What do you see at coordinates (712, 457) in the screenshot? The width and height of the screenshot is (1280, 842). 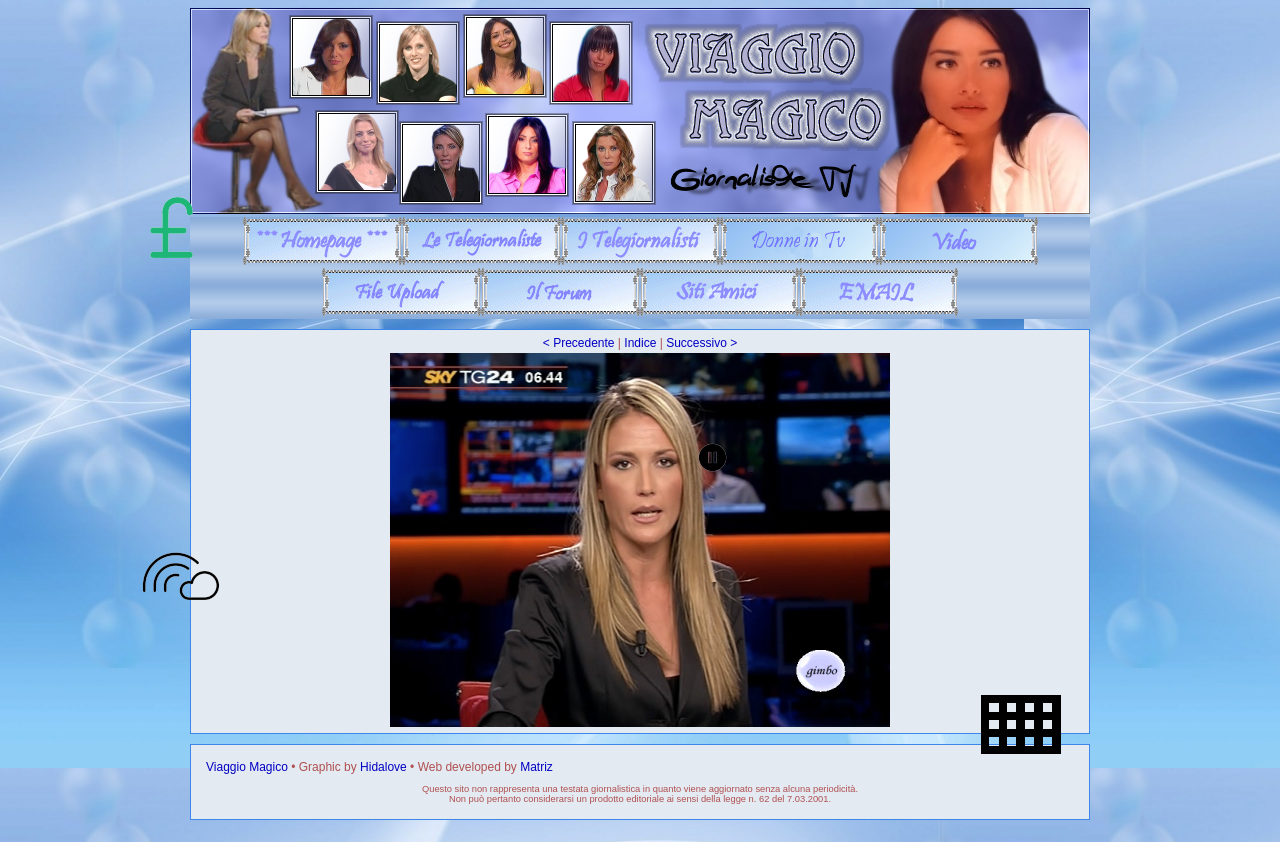 I see `pause media playback` at bounding box center [712, 457].